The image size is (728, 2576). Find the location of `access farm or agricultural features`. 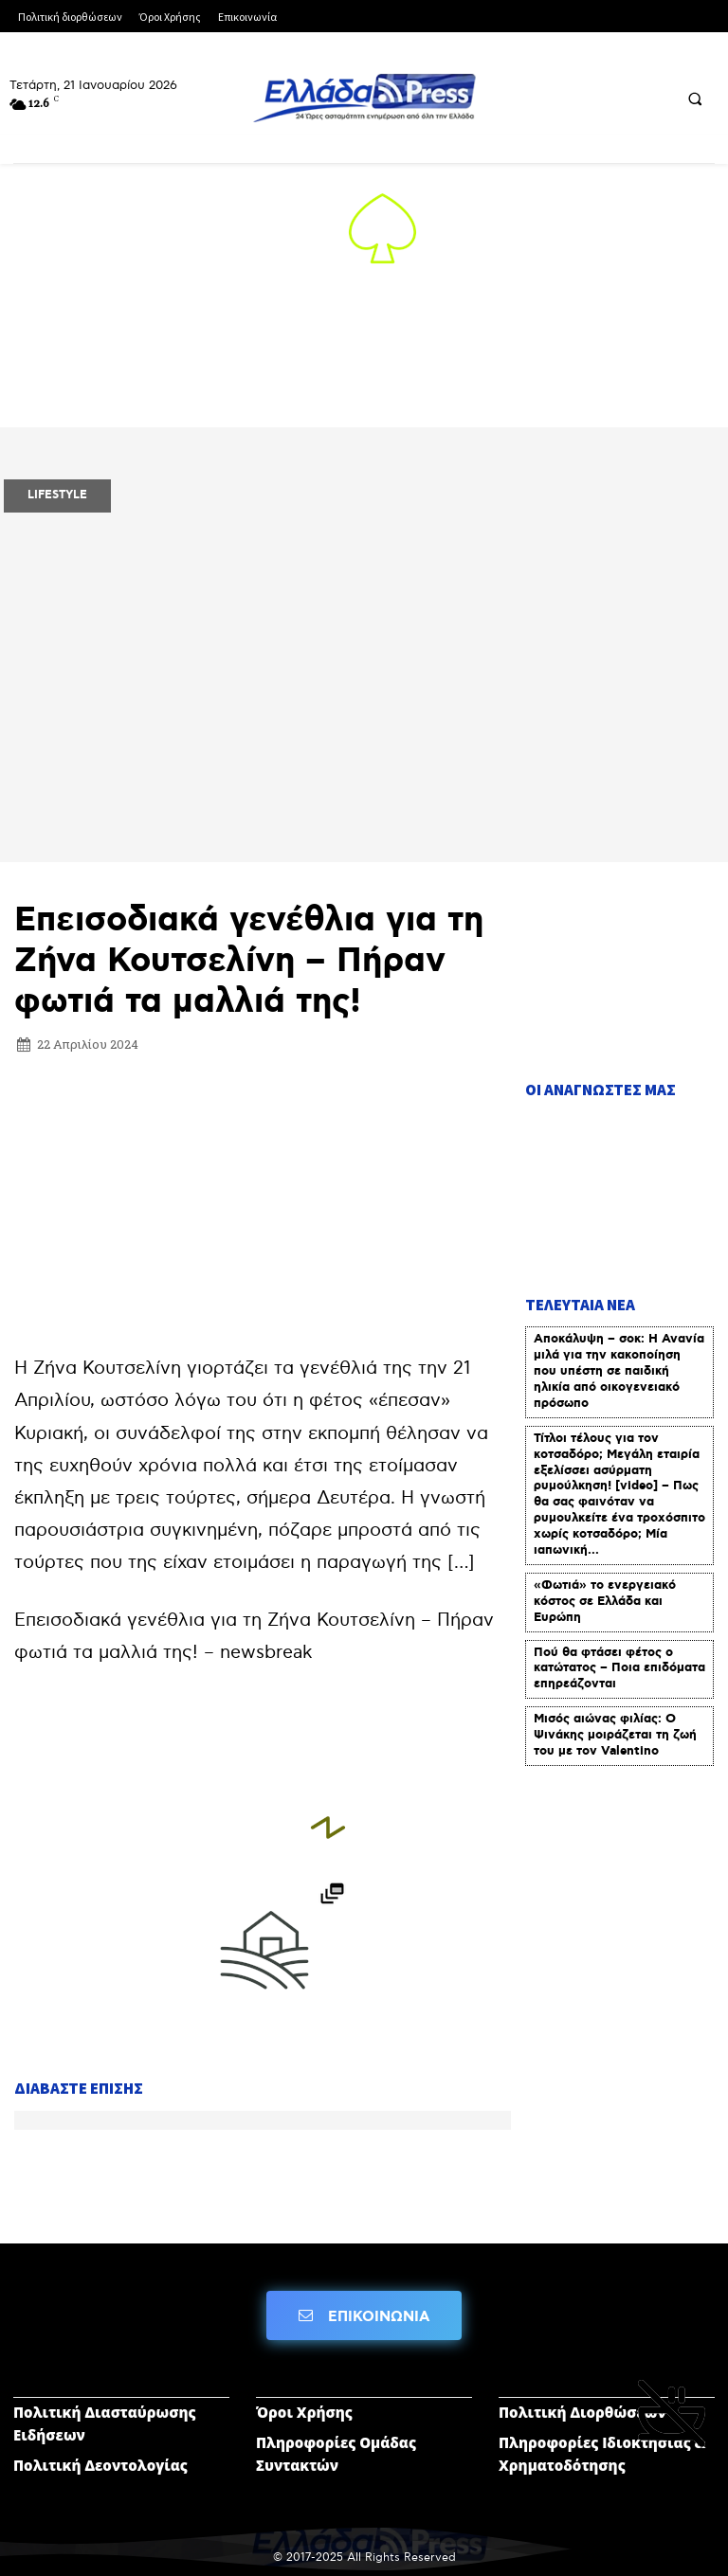

access farm or agricultural features is located at coordinates (264, 1952).